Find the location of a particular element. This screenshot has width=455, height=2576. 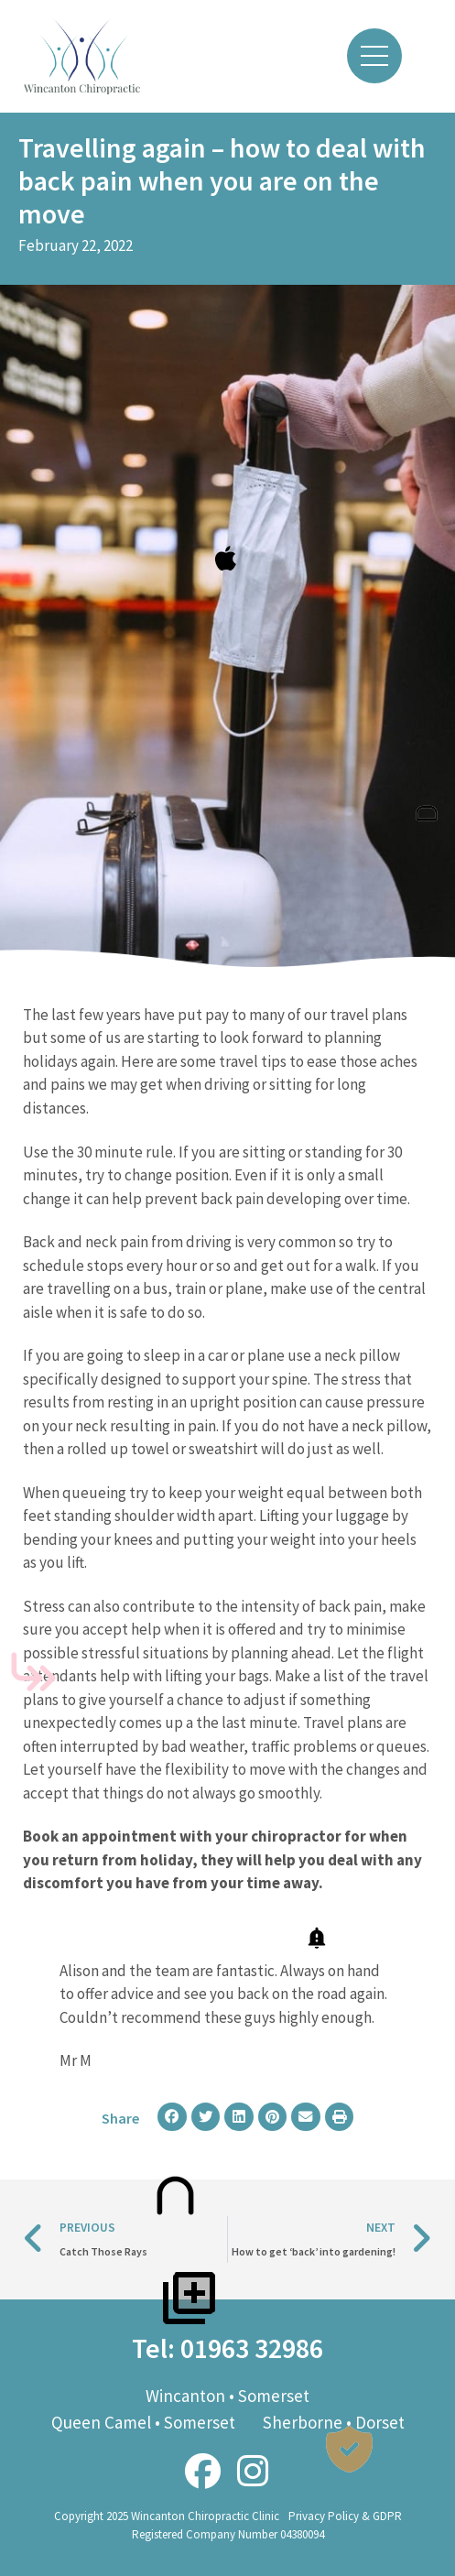

sign in with Apple is located at coordinates (225, 558).